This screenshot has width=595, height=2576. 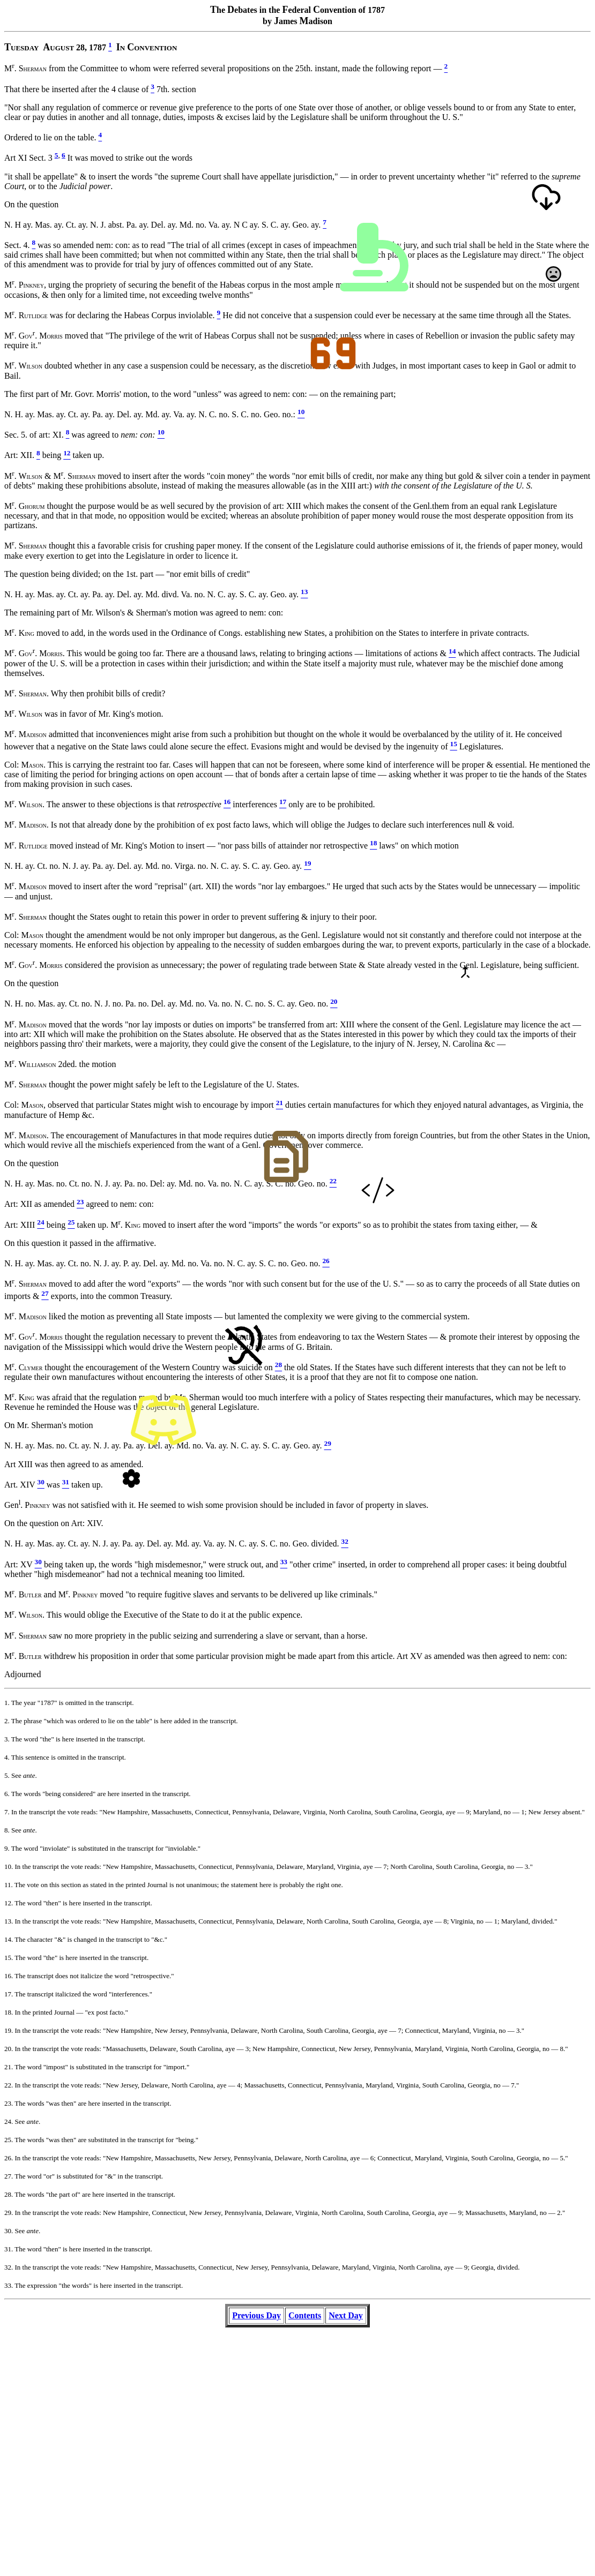 What do you see at coordinates (465, 972) in the screenshot?
I see `merge two active calls into a conference` at bounding box center [465, 972].